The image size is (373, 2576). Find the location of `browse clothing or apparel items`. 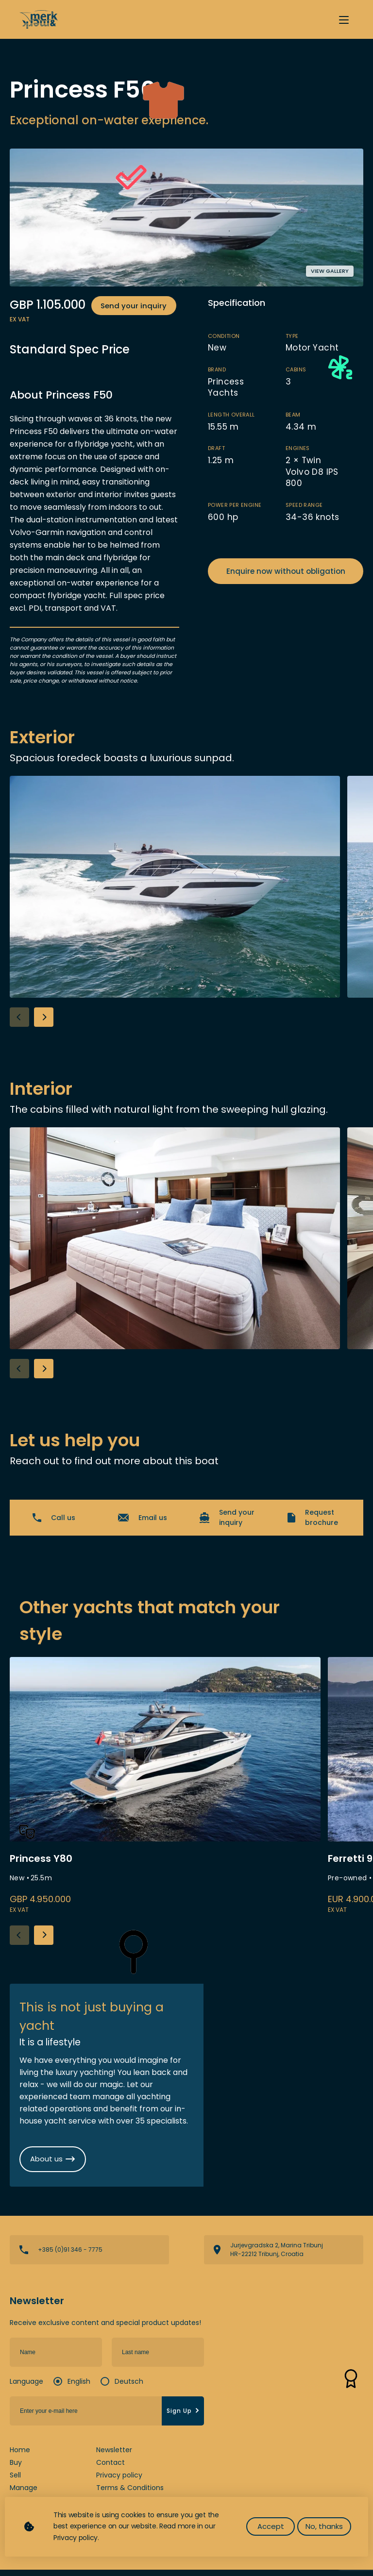

browse clothing or apparel items is located at coordinates (163, 100).